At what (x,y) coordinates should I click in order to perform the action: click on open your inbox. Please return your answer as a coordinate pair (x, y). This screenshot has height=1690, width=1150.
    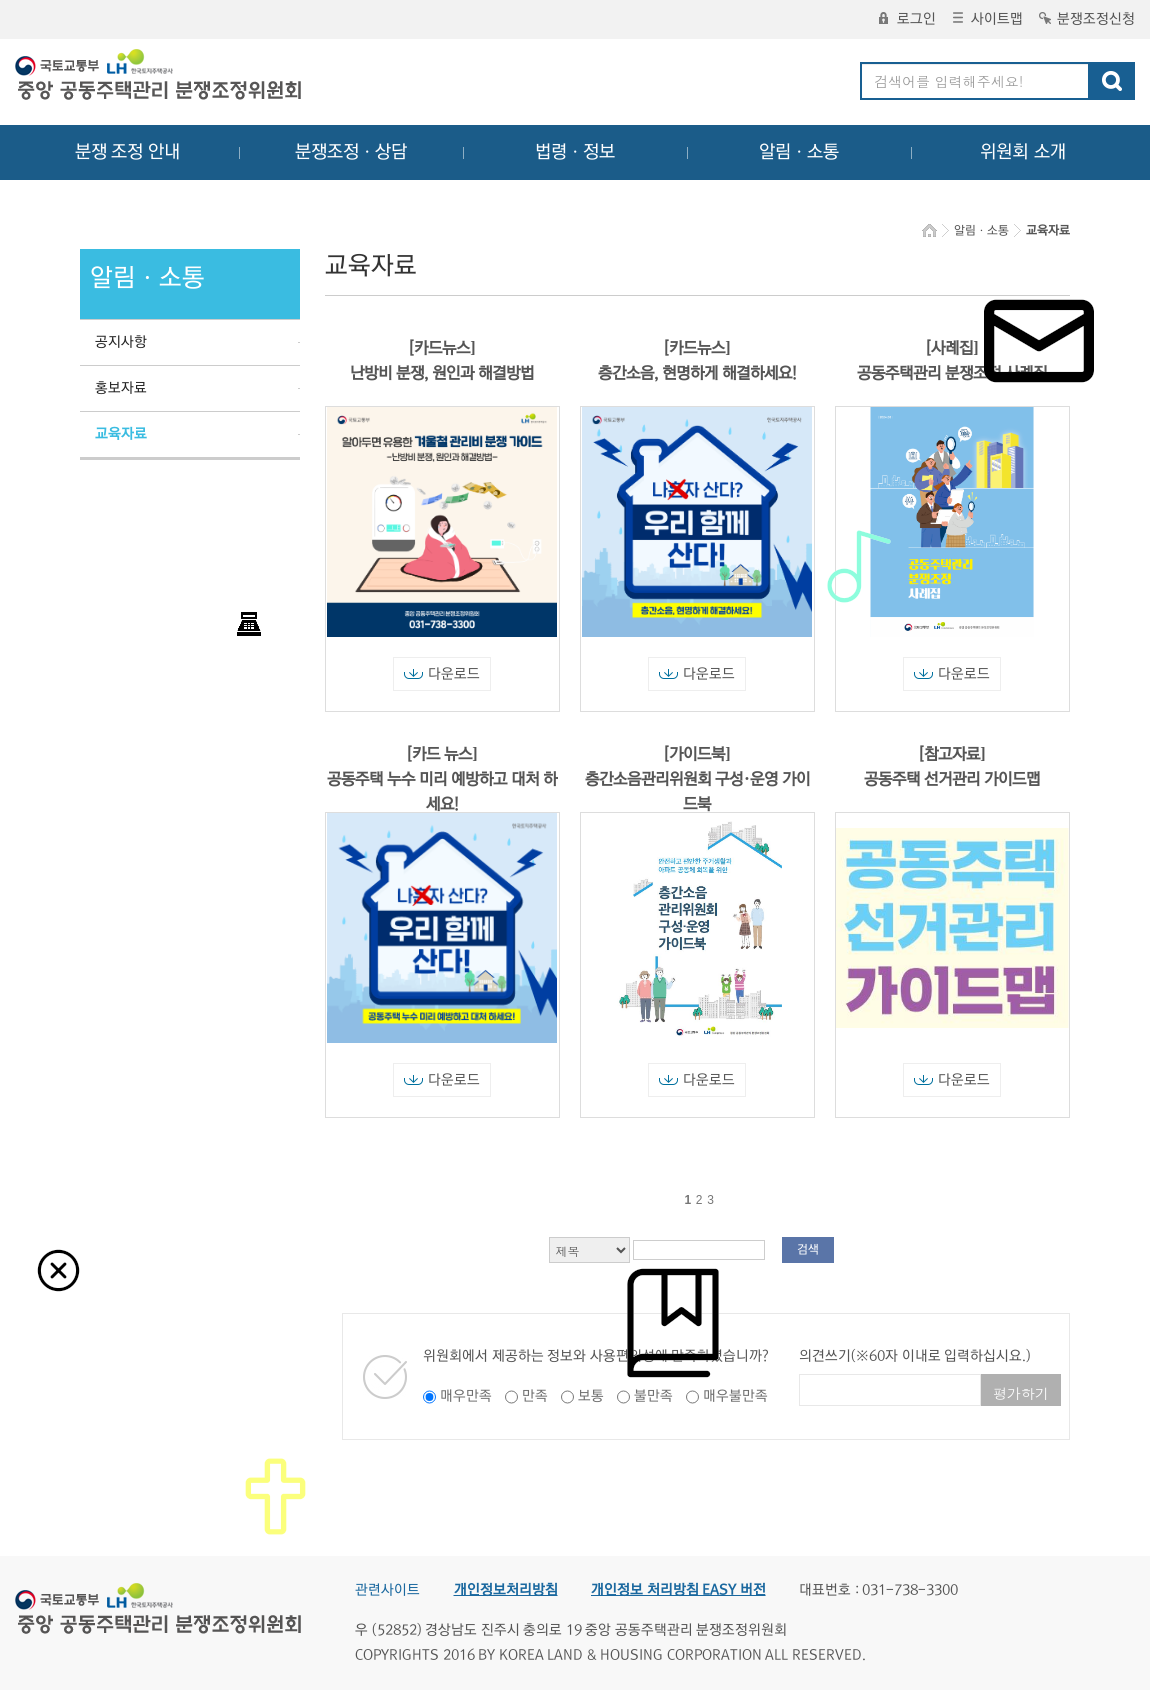
    Looking at the image, I should click on (1039, 341).